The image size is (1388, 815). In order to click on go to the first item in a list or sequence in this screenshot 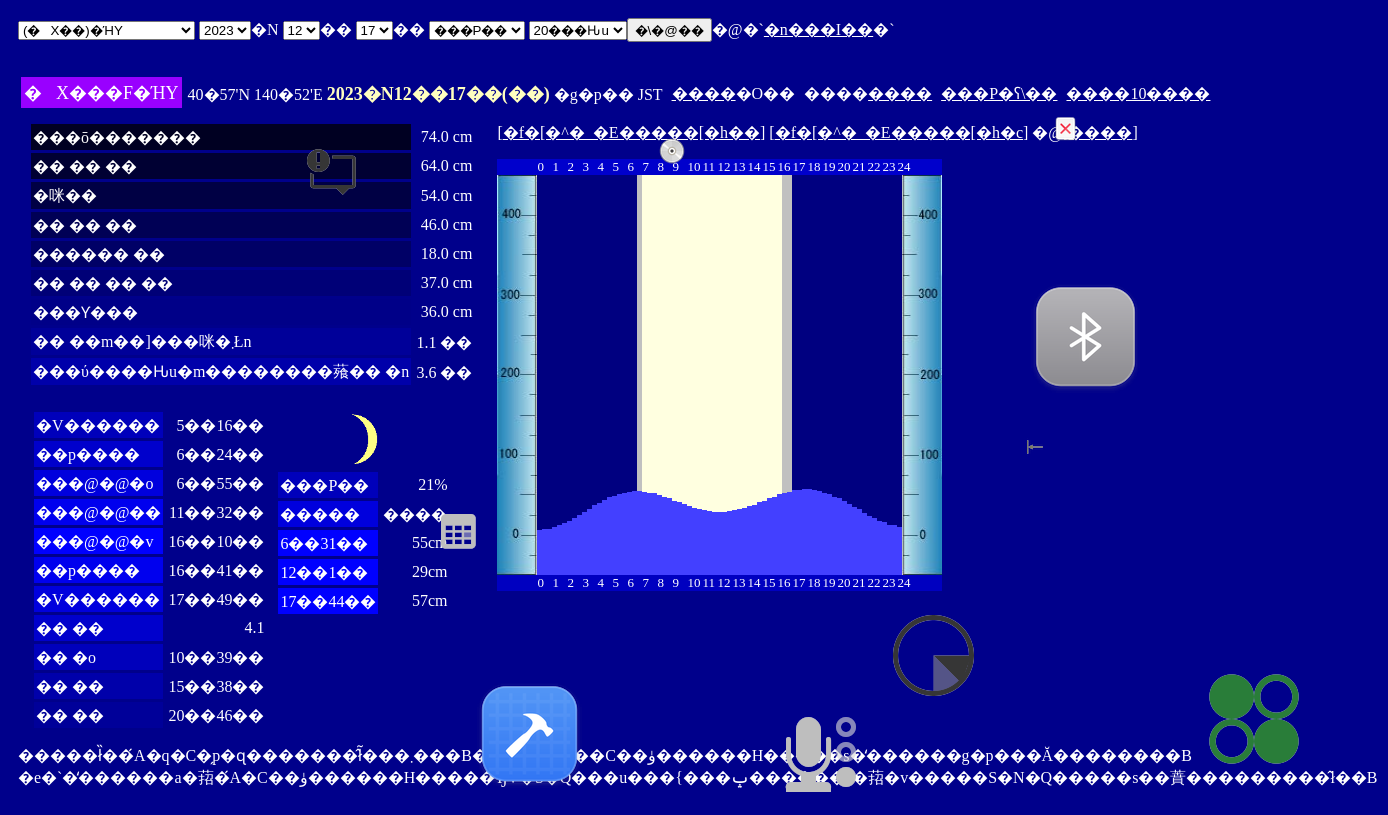, I will do `click(1035, 447)`.